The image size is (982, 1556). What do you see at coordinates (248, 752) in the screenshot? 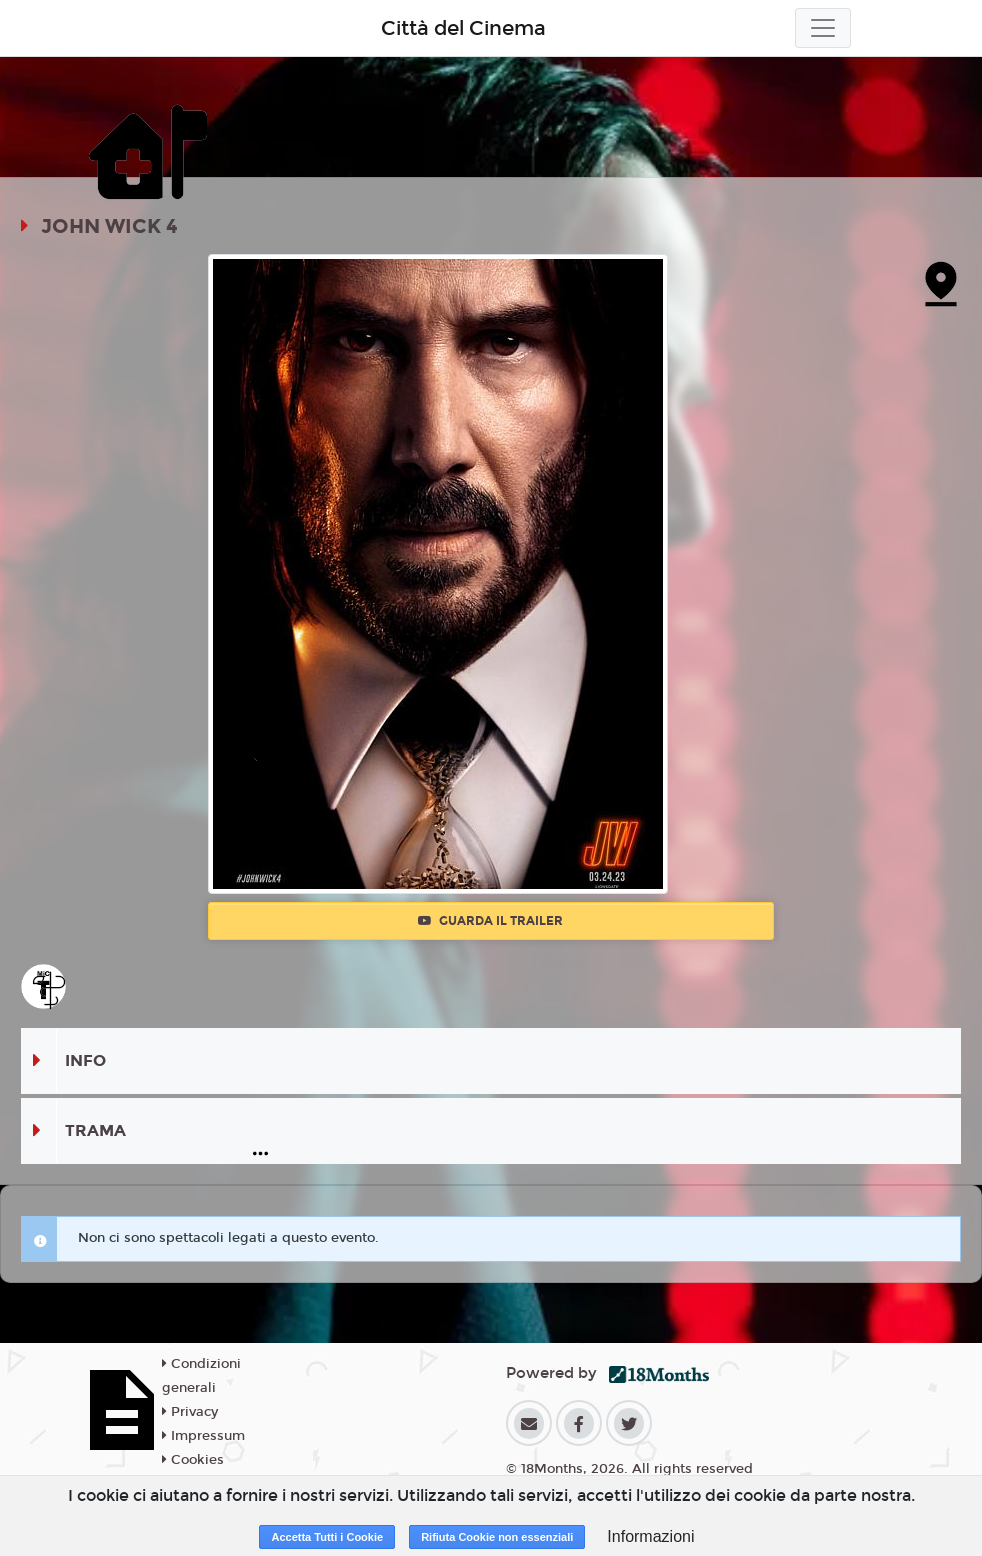
I see `open discussion forum or community chat` at bounding box center [248, 752].